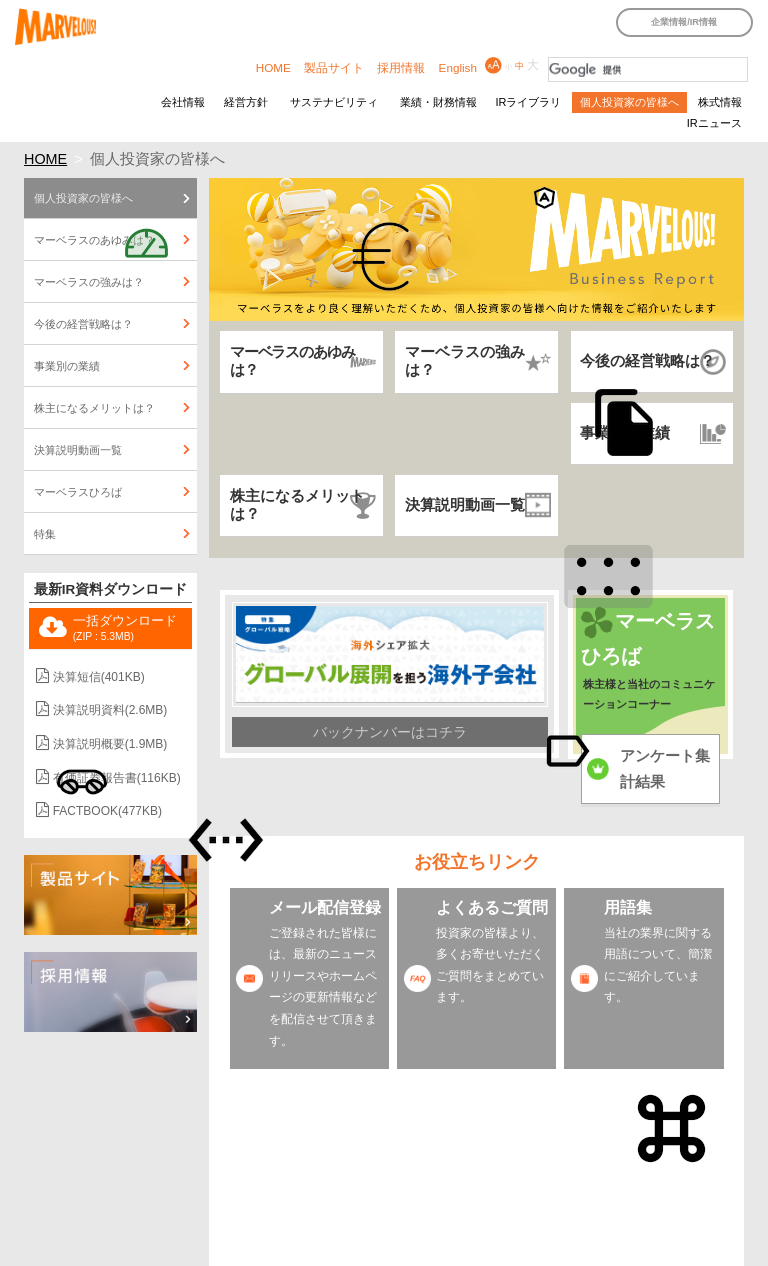 This screenshot has height=1266, width=768. What do you see at coordinates (386, 256) in the screenshot?
I see `view amount in euros` at bounding box center [386, 256].